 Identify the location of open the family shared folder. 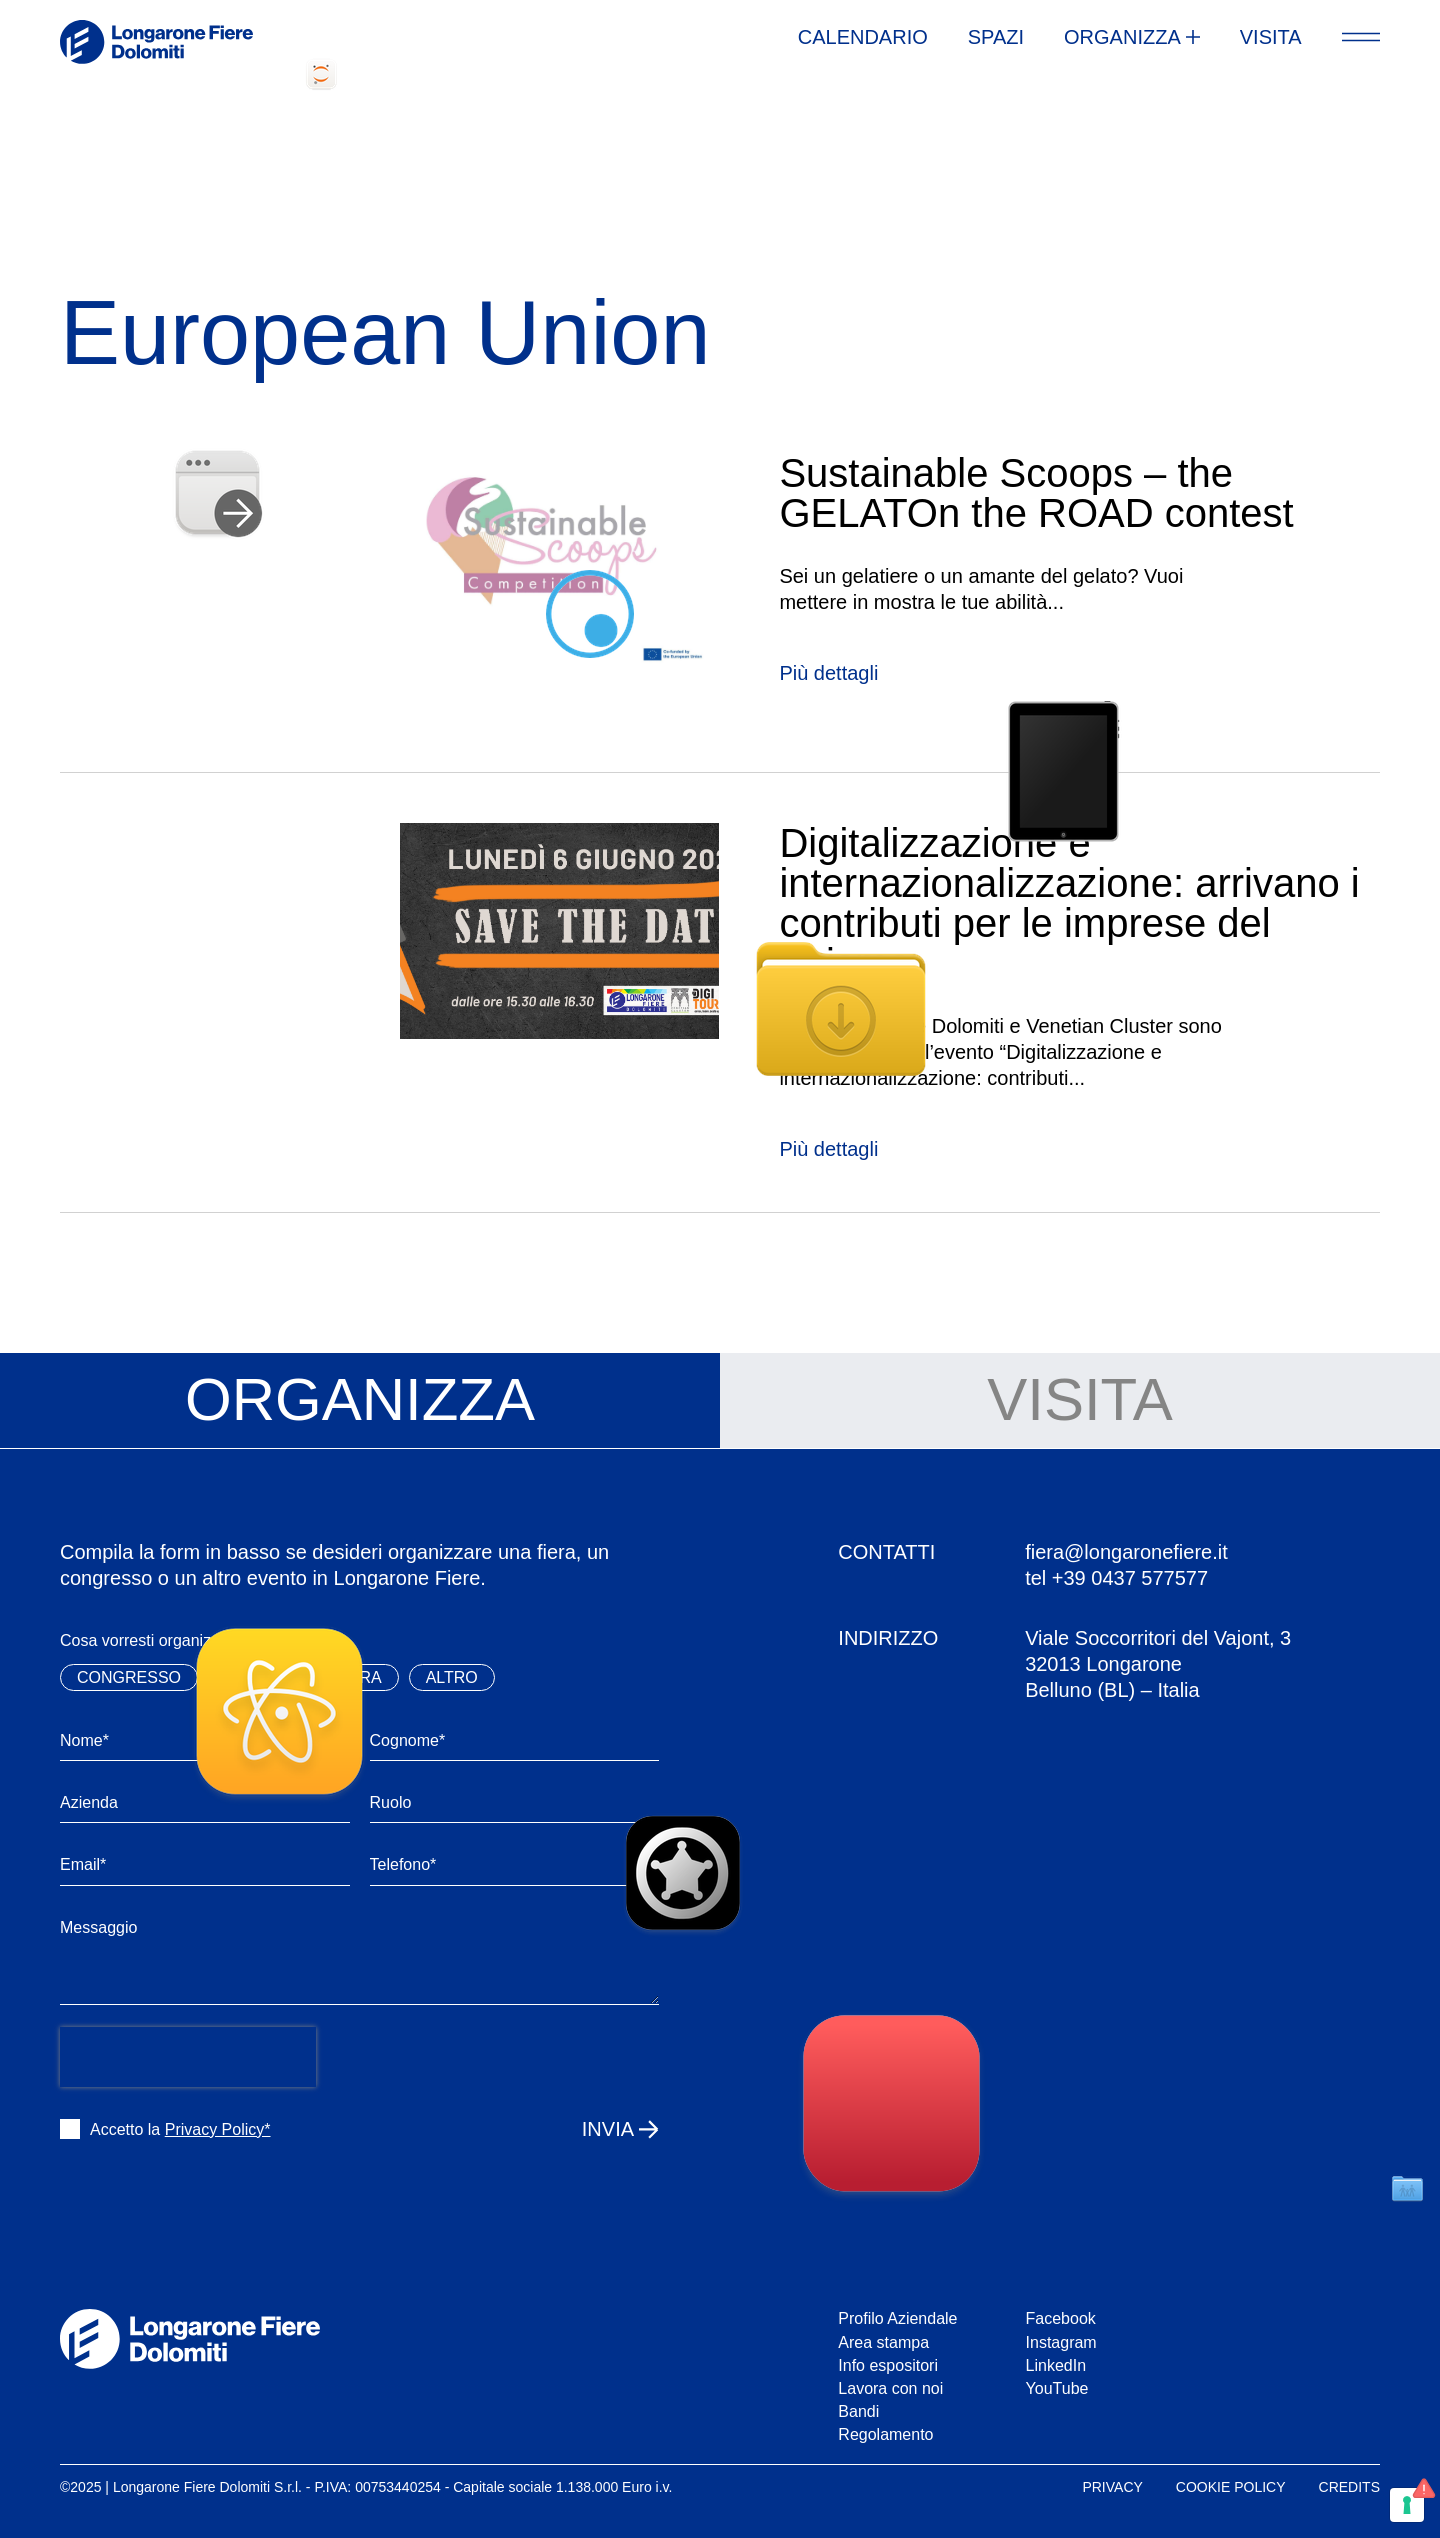
(1407, 2188).